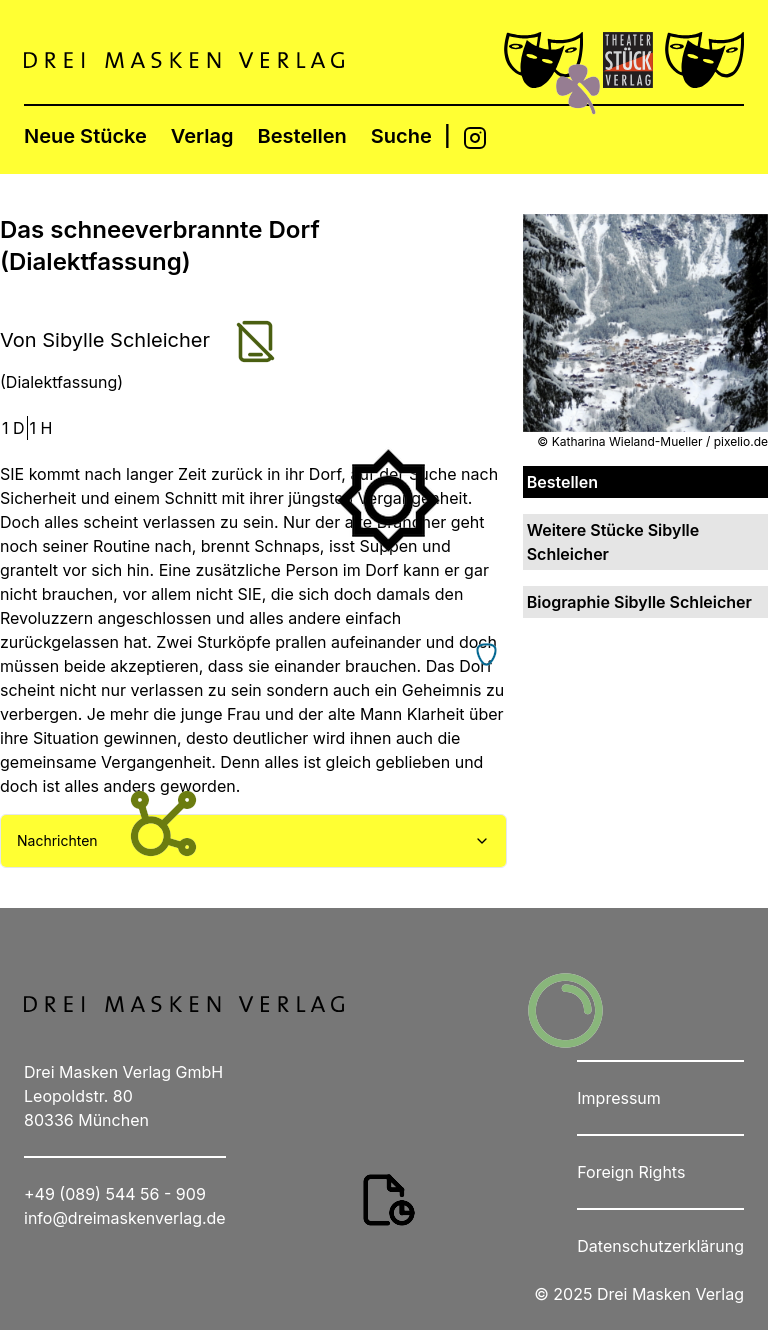  Describe the element at coordinates (486, 654) in the screenshot. I see `access music or guitar-related features` at that location.